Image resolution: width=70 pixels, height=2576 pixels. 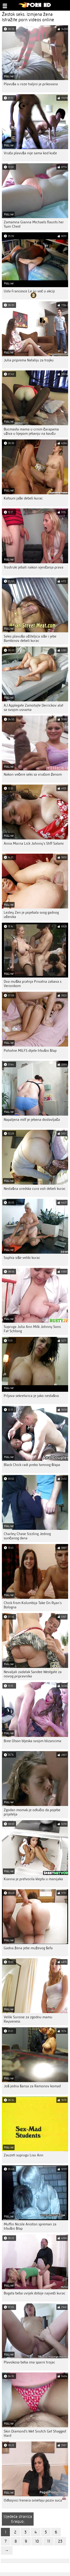 What do you see at coordinates (55, 1666) in the screenshot?
I see `view source code` at bounding box center [55, 1666].